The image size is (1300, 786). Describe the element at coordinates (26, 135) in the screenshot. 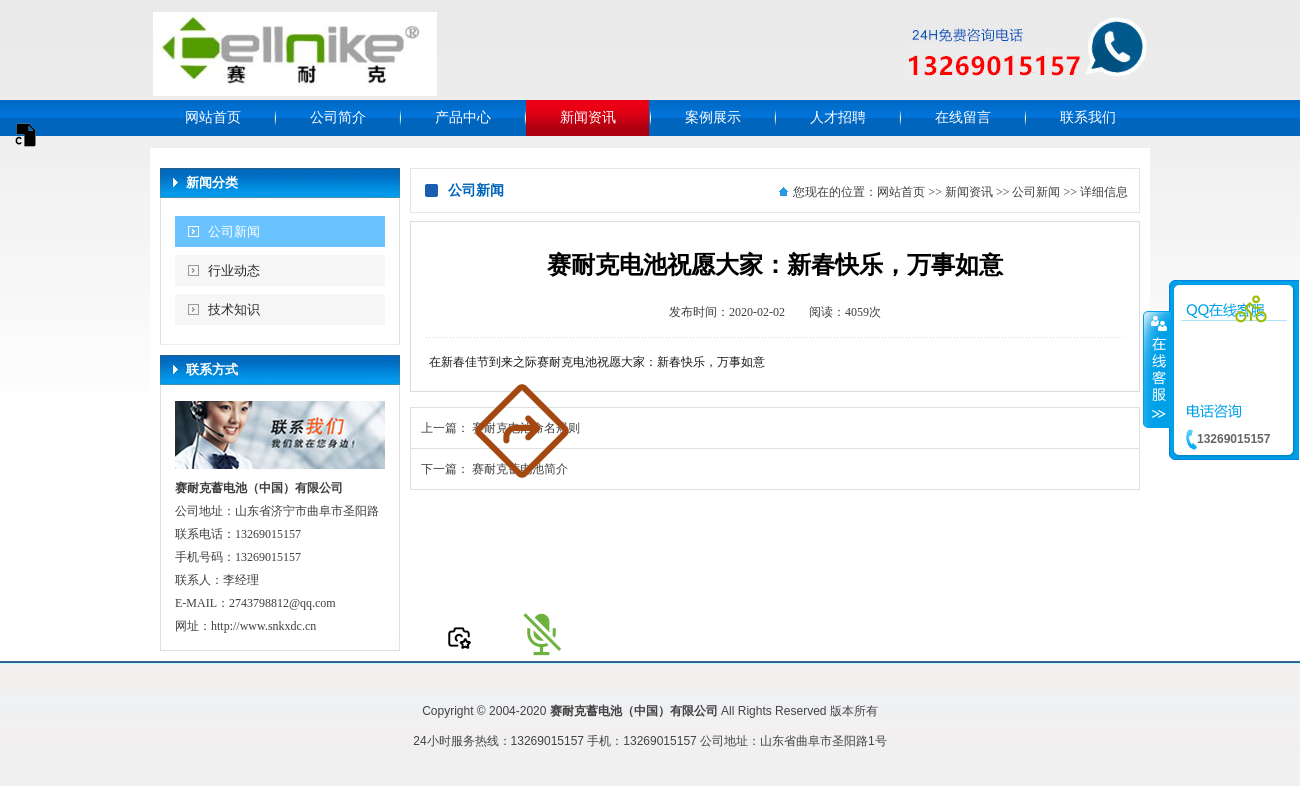

I see `a C programming language source file` at that location.